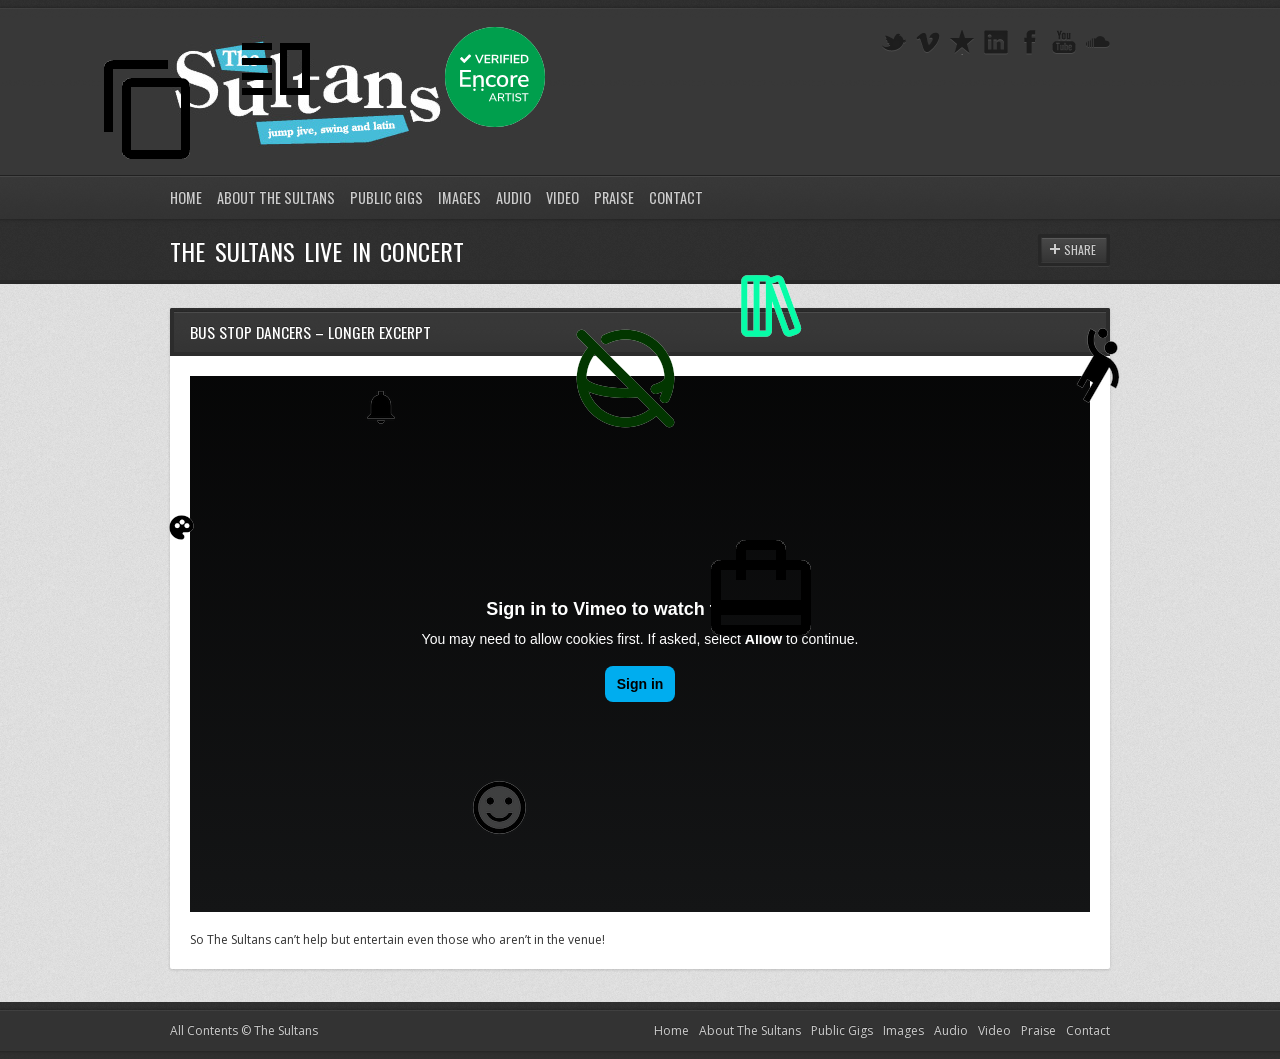 Image resolution: width=1280 pixels, height=1059 pixels. I want to click on open color or theme customization options, so click(181, 527).